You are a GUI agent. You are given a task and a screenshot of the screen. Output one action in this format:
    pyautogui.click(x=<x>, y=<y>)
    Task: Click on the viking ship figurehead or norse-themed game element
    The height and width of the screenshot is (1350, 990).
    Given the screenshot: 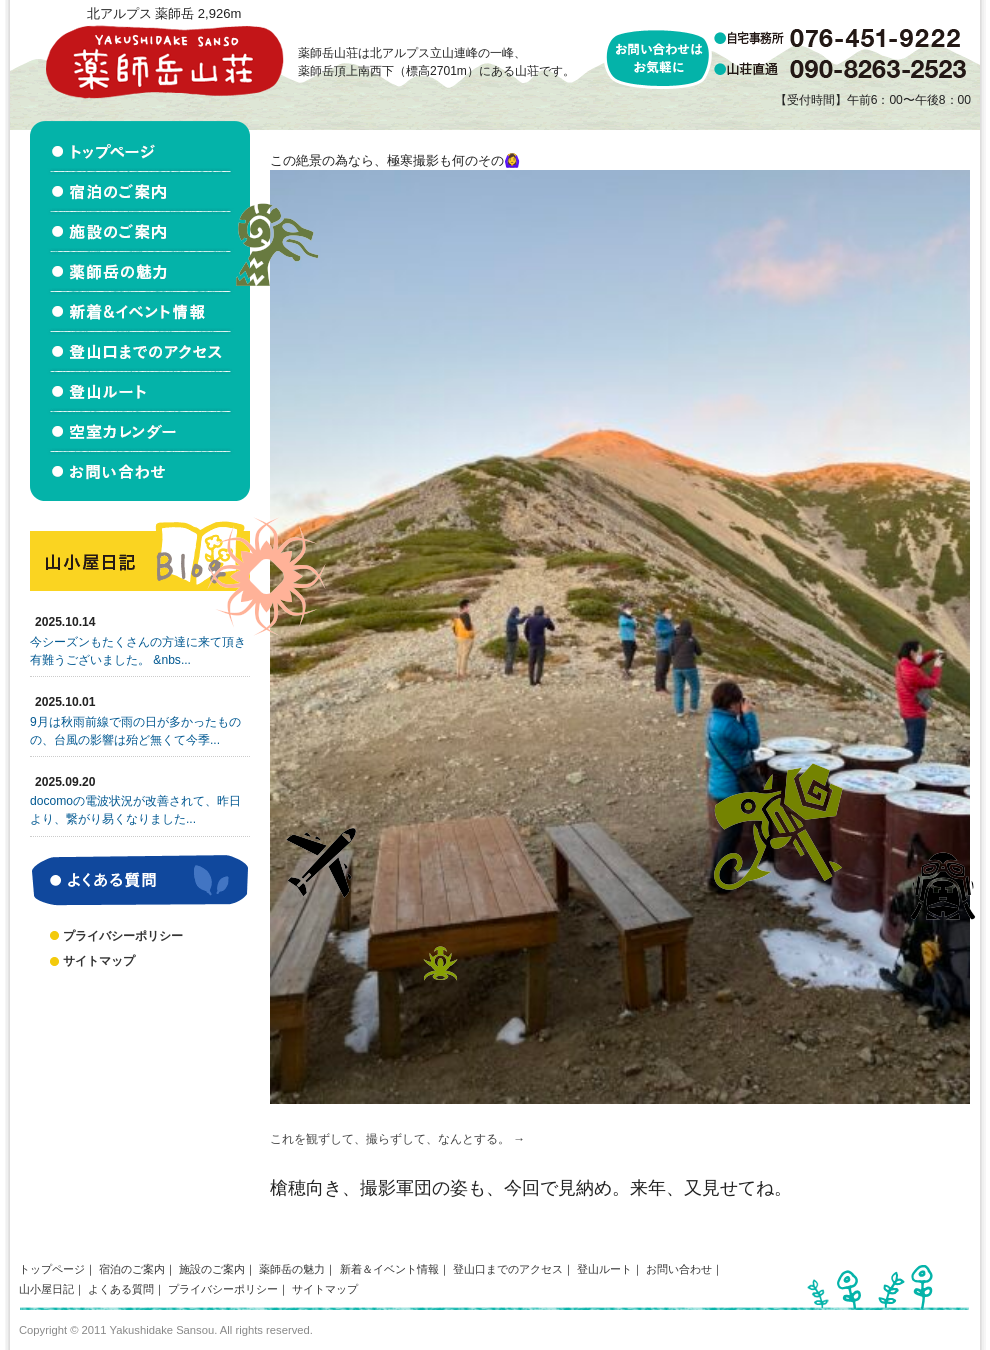 What is the action you would take?
    pyautogui.click(x=278, y=244)
    